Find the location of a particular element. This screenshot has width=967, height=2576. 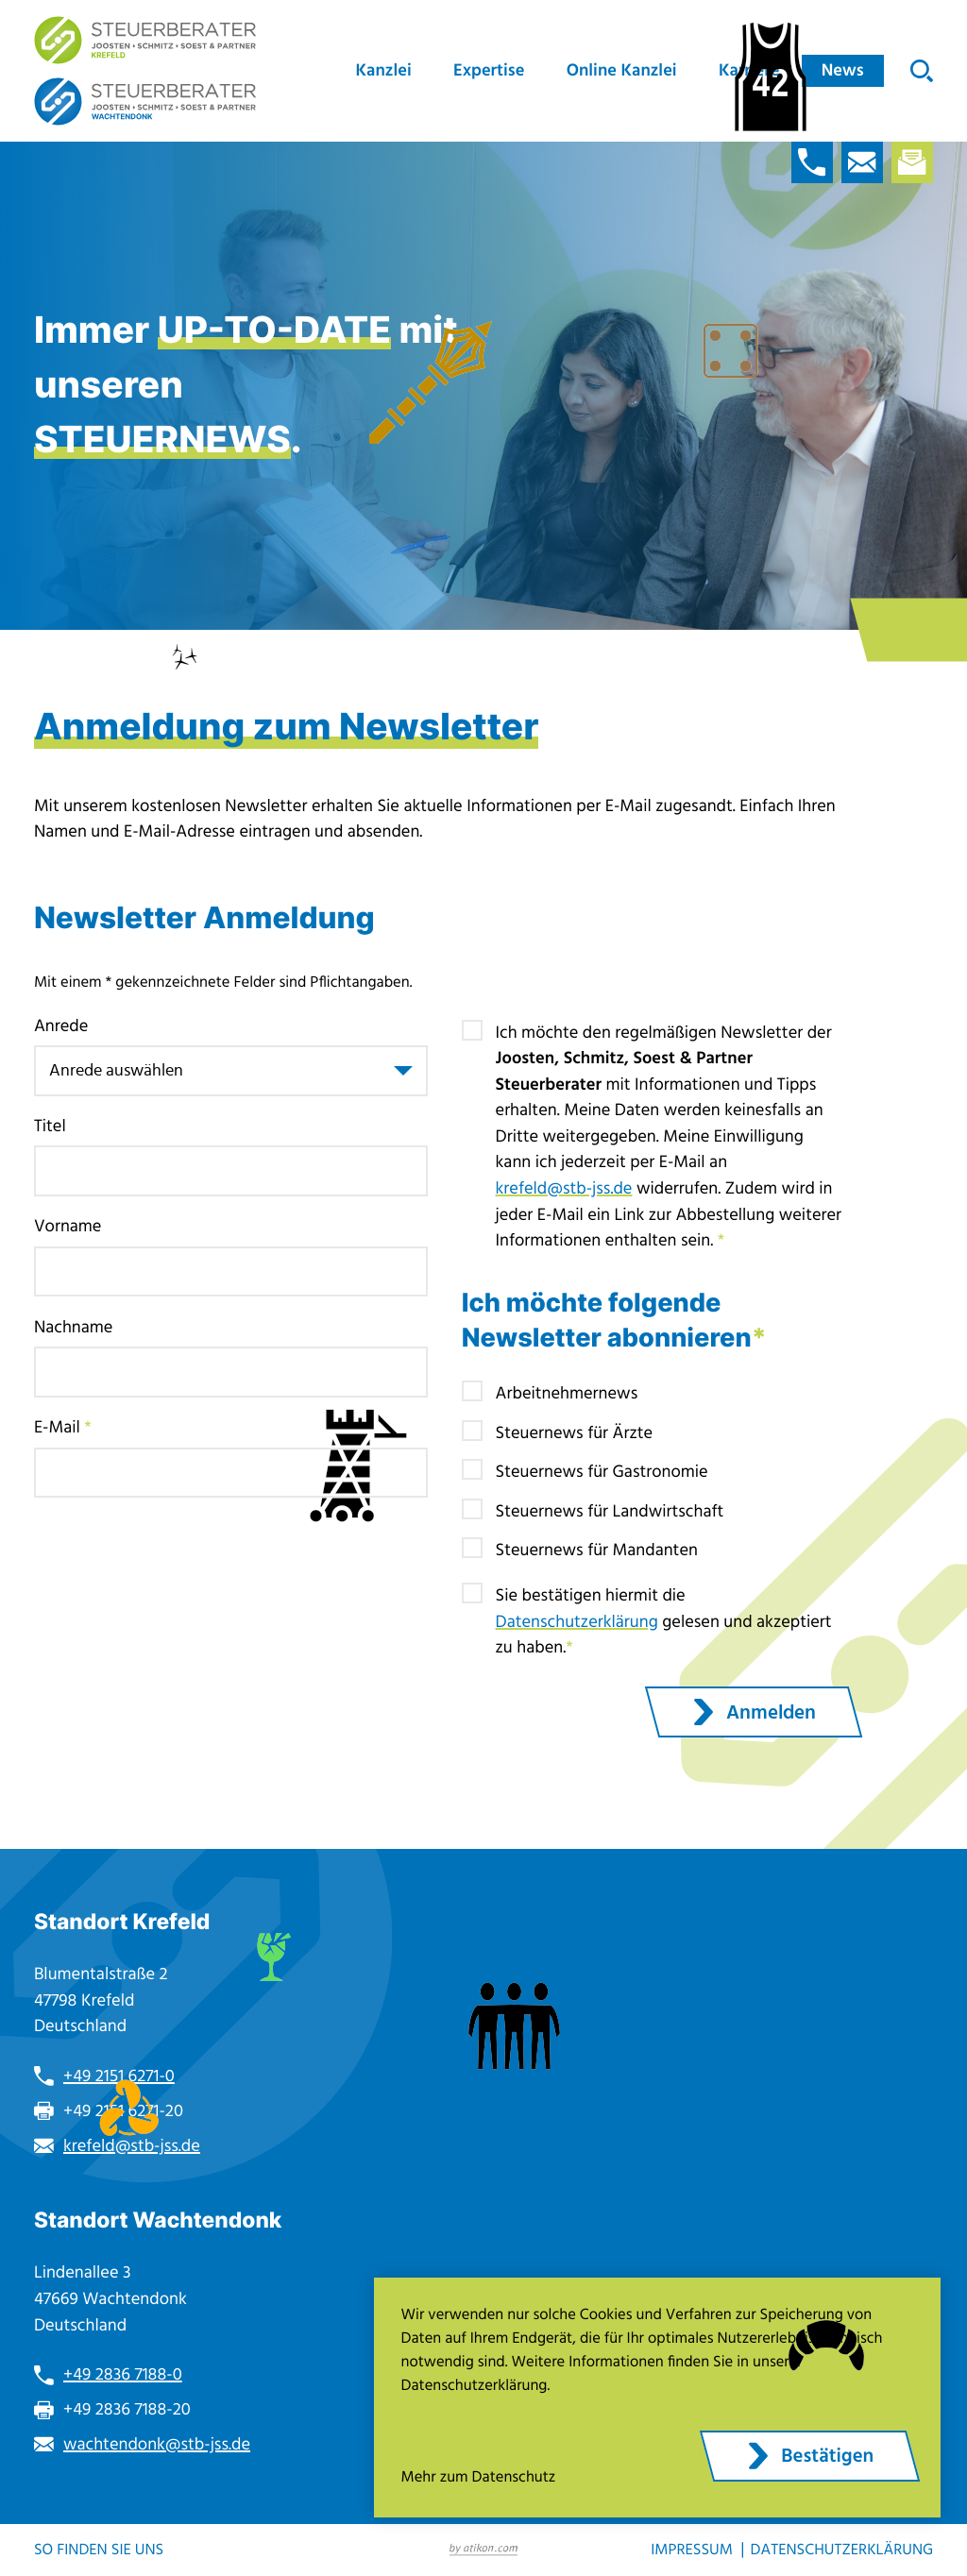

view team roster or player information is located at coordinates (771, 76).